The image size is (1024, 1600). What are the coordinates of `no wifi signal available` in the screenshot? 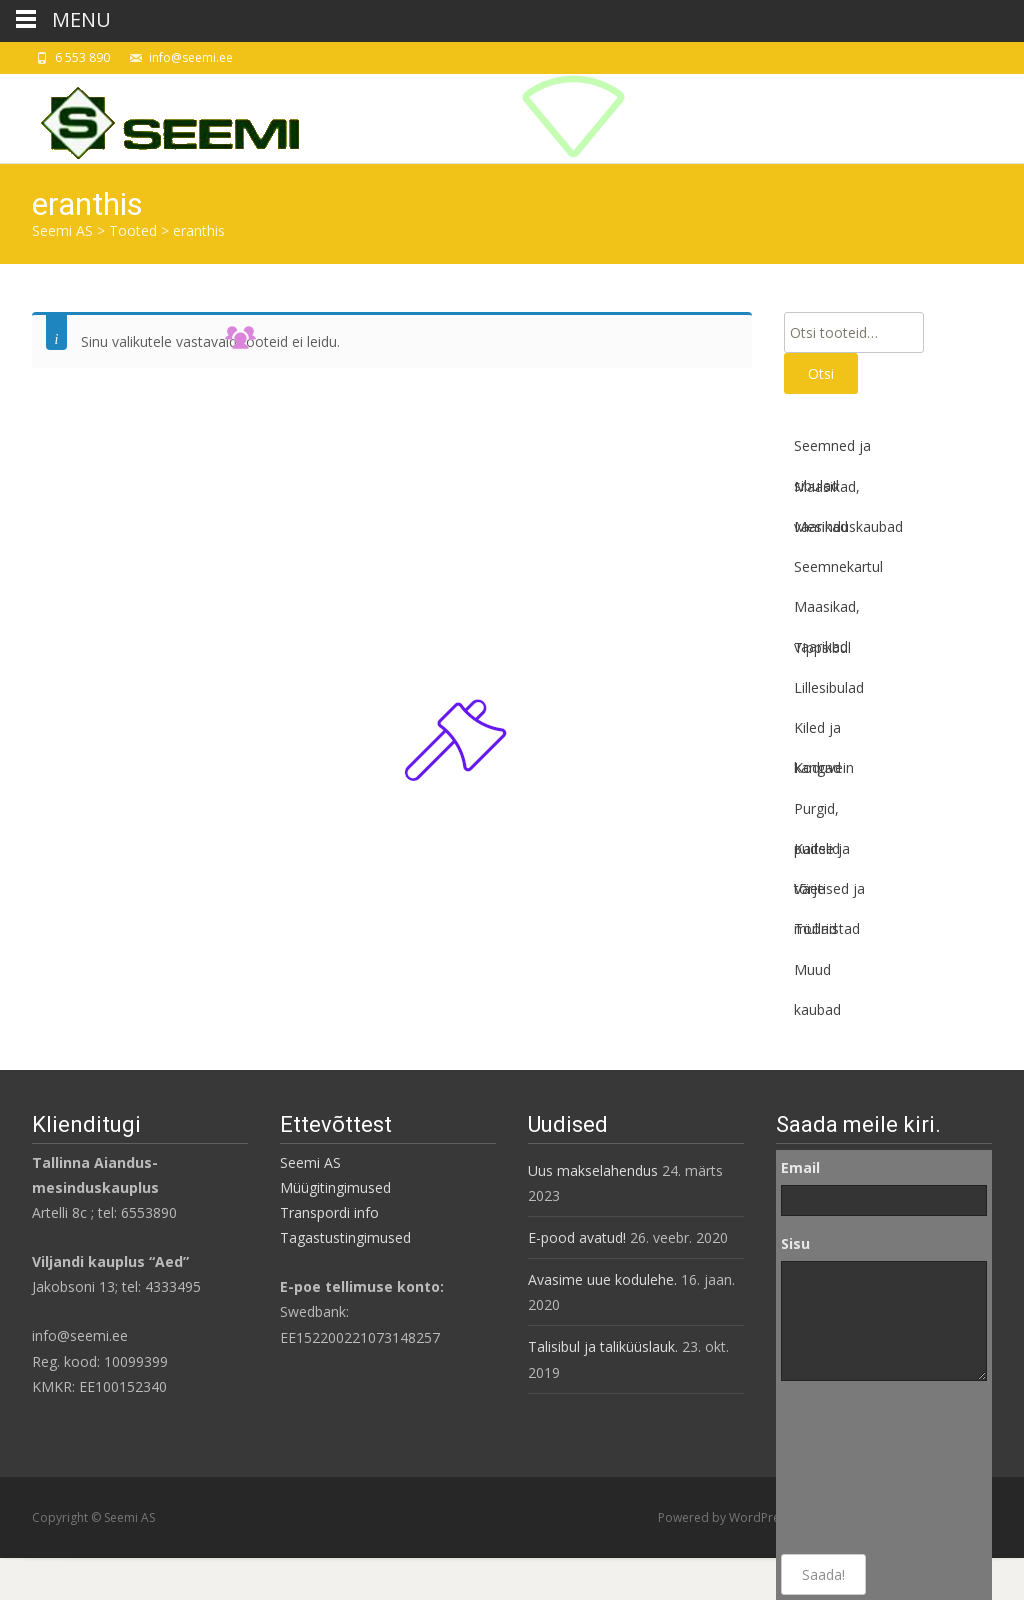 It's located at (573, 116).